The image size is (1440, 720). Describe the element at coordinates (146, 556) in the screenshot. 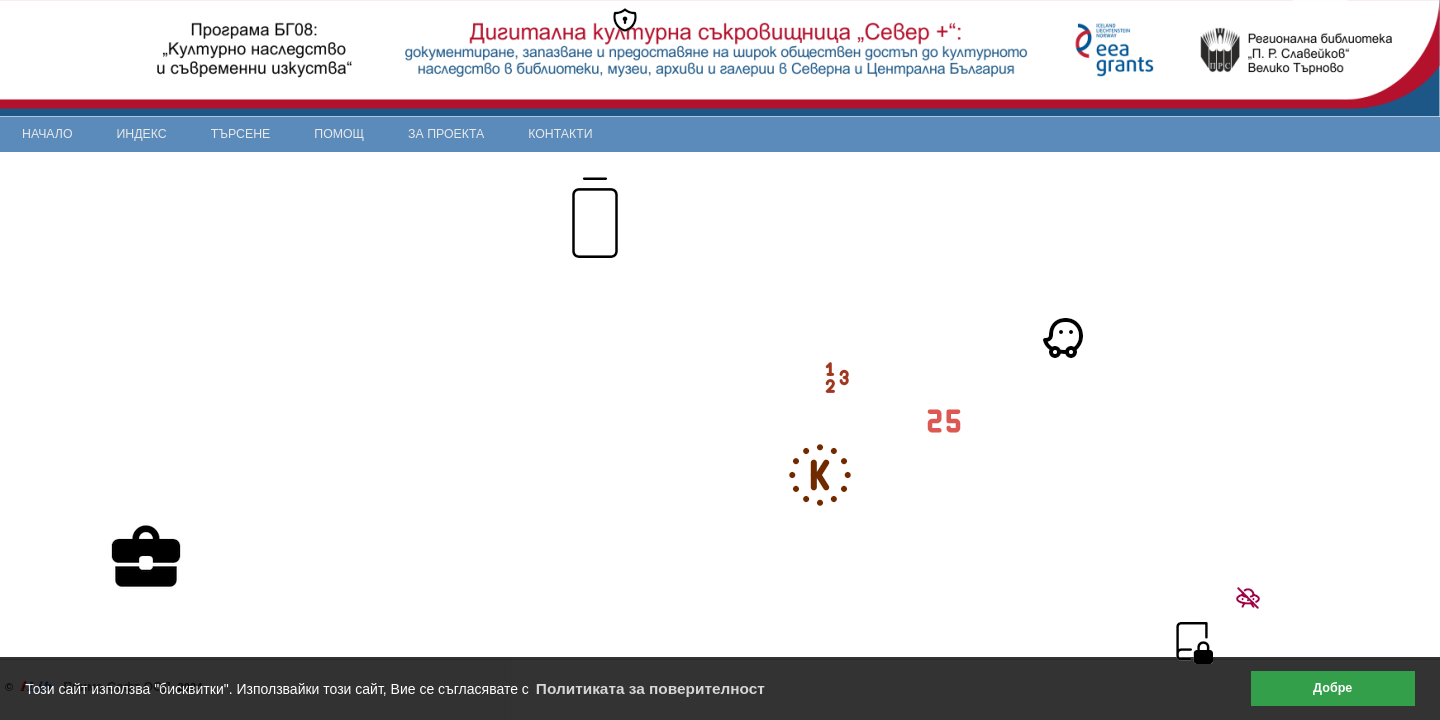

I see `access business or work-related features` at that location.